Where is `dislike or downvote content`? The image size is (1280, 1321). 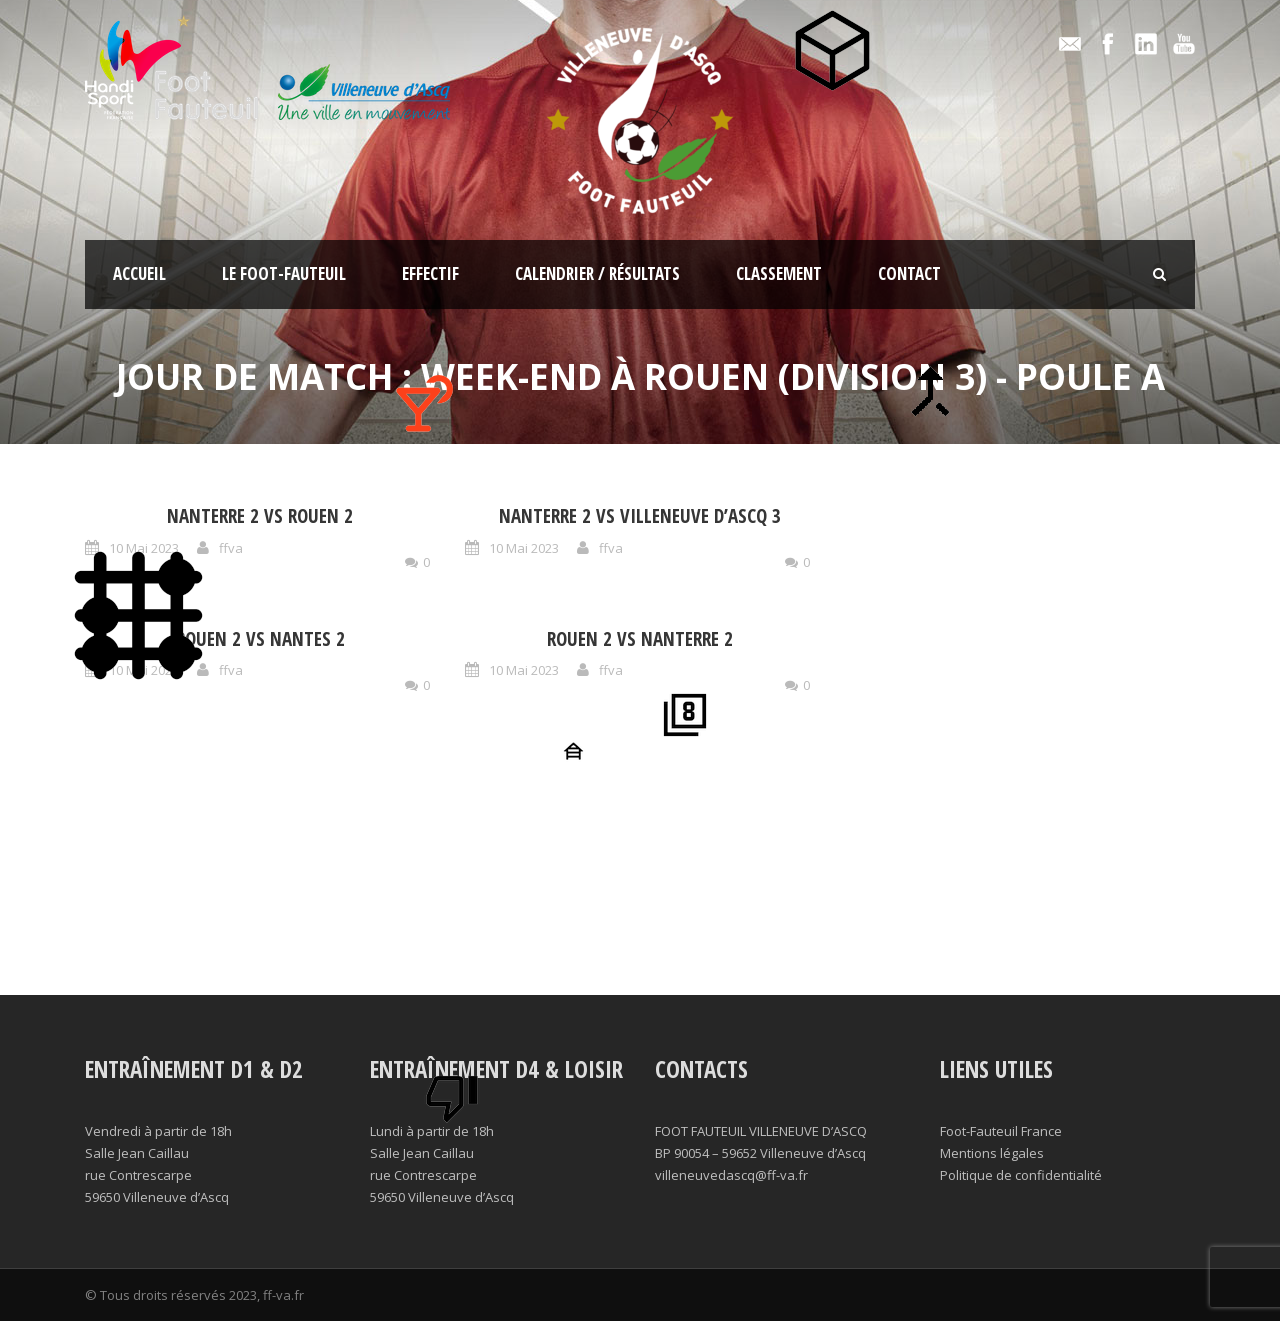 dislike or downvote content is located at coordinates (452, 1097).